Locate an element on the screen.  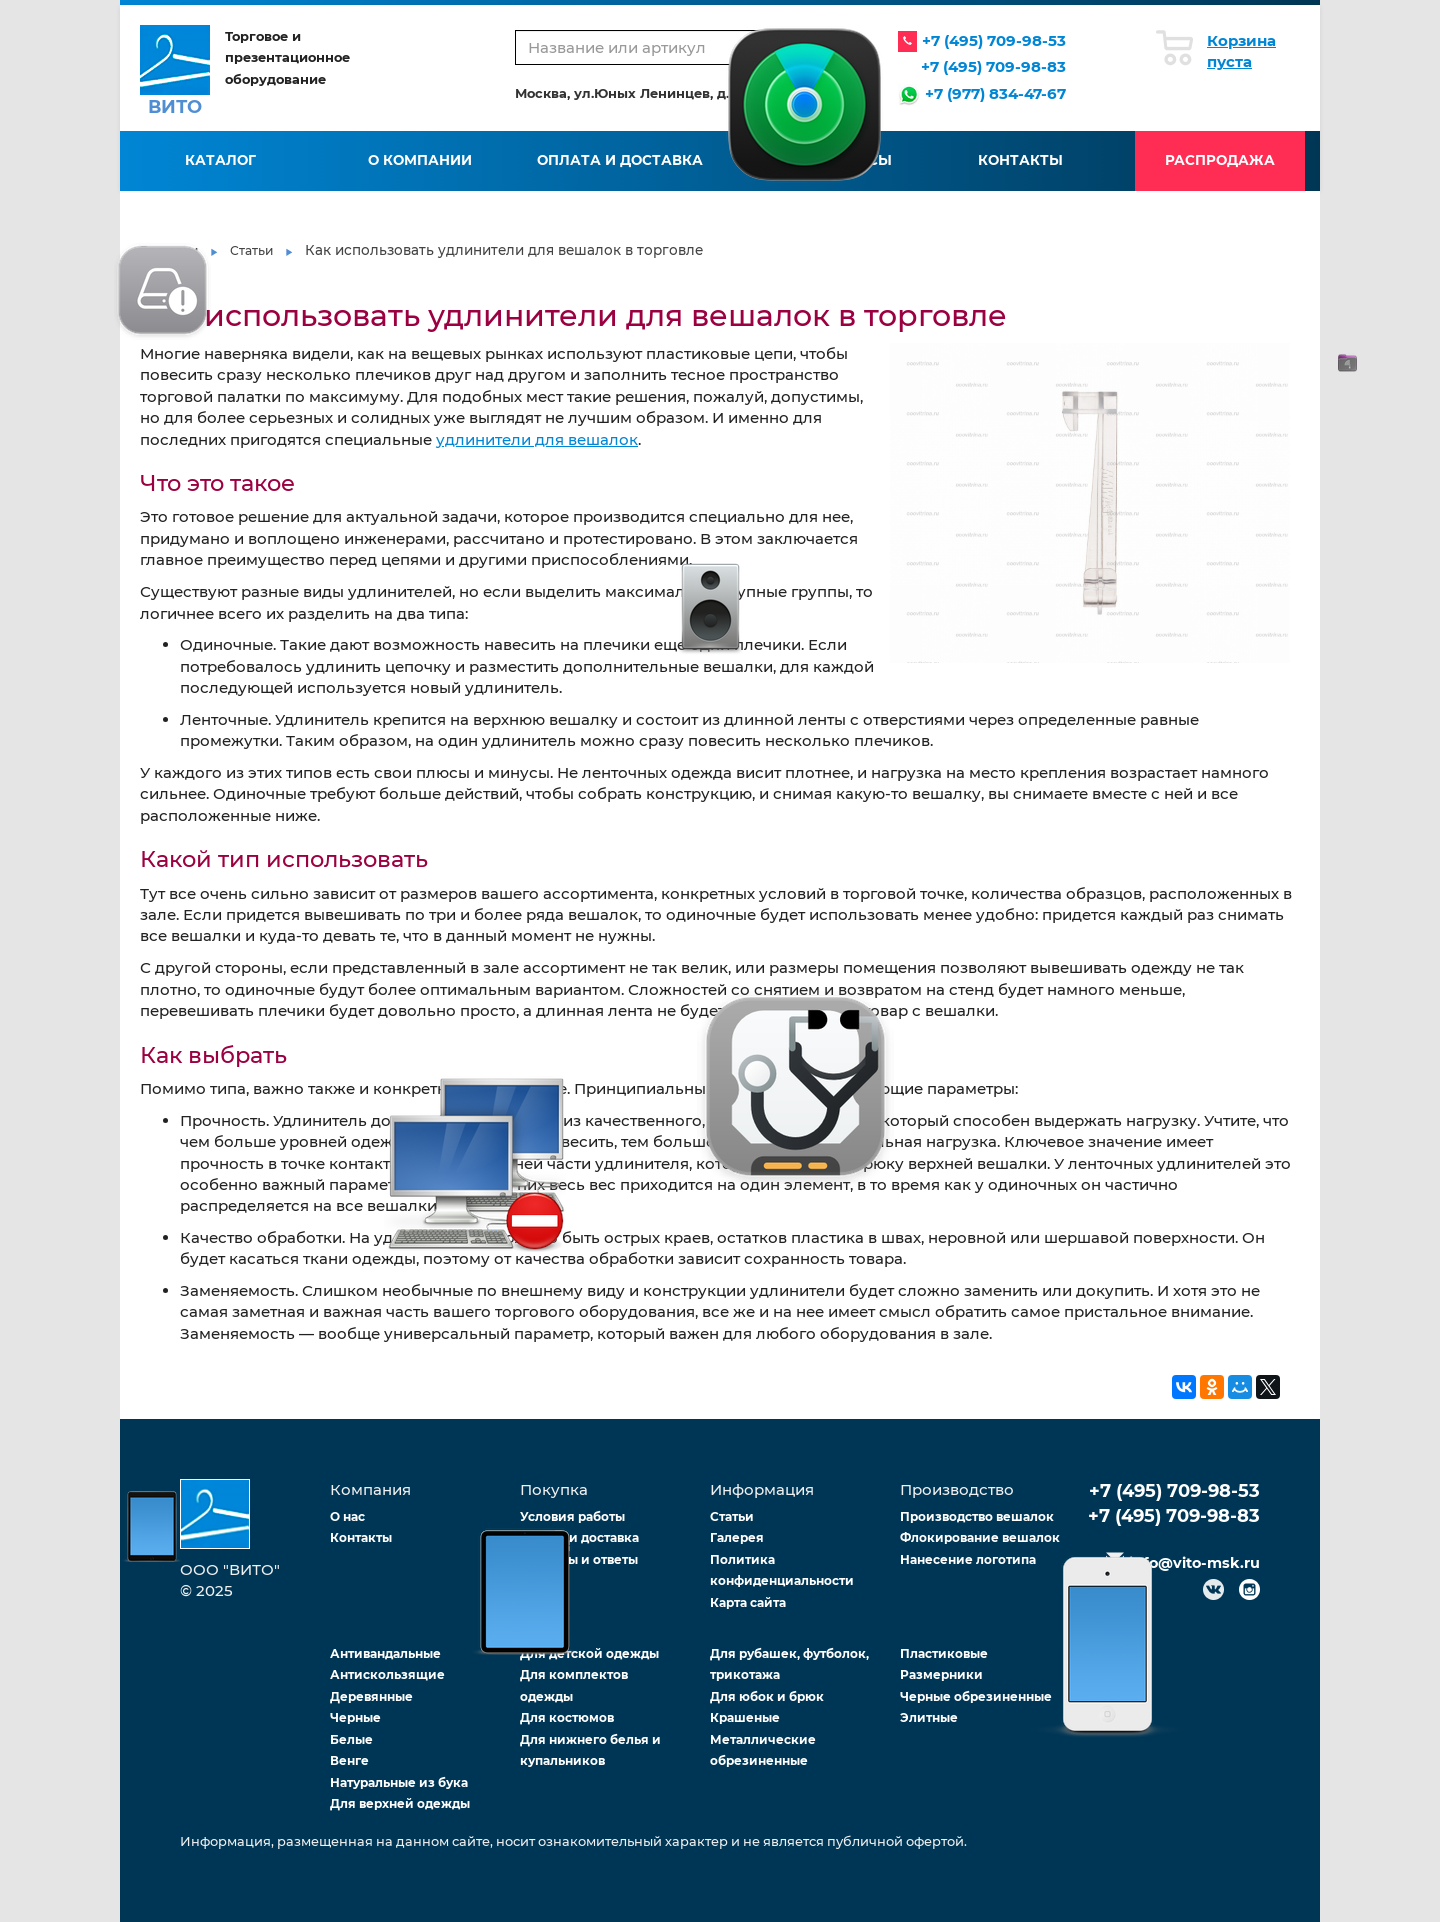
manage connected iPad device is located at coordinates (152, 1527).